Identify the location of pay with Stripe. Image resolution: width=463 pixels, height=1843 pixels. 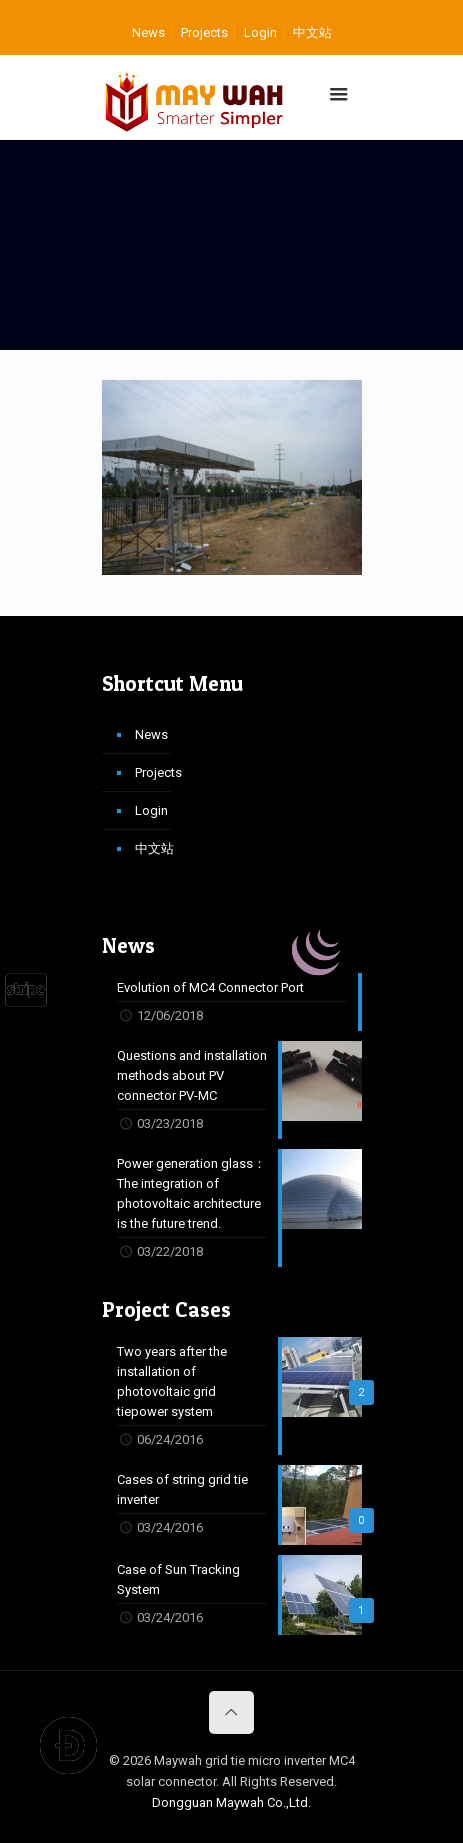
(26, 990).